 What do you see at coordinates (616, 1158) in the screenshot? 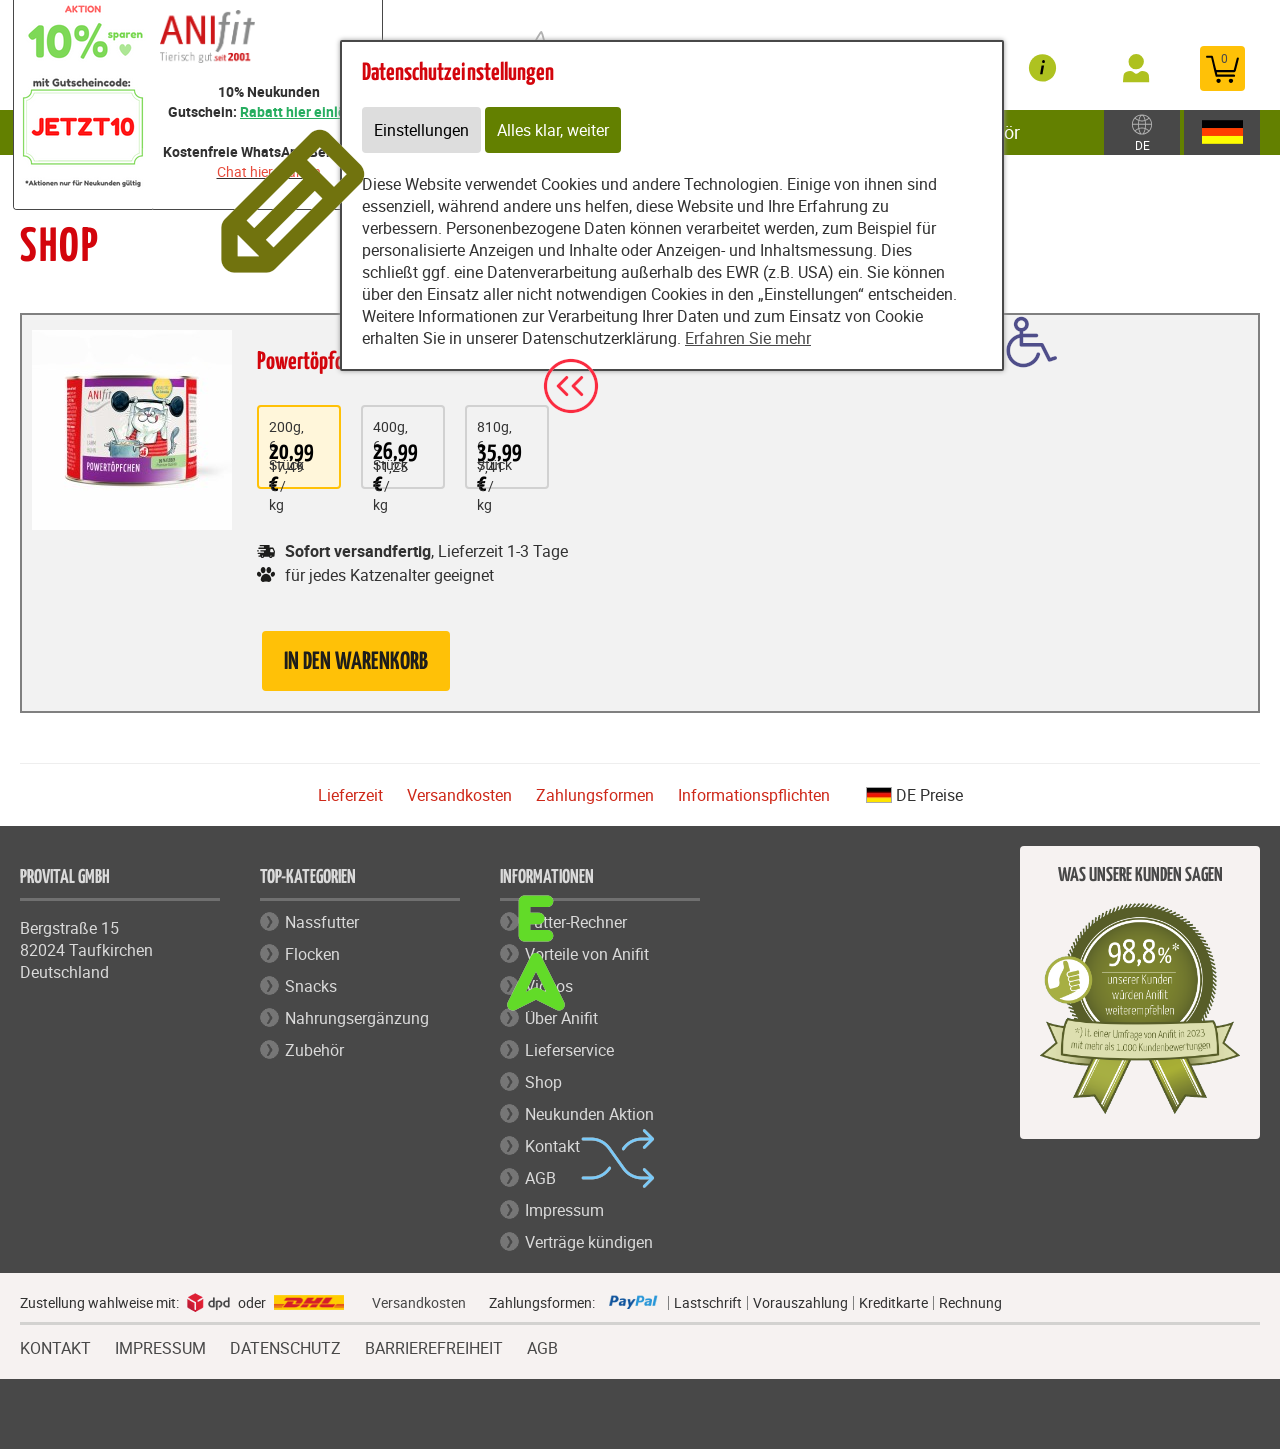
I see `shuffle playlist or queue order` at bounding box center [616, 1158].